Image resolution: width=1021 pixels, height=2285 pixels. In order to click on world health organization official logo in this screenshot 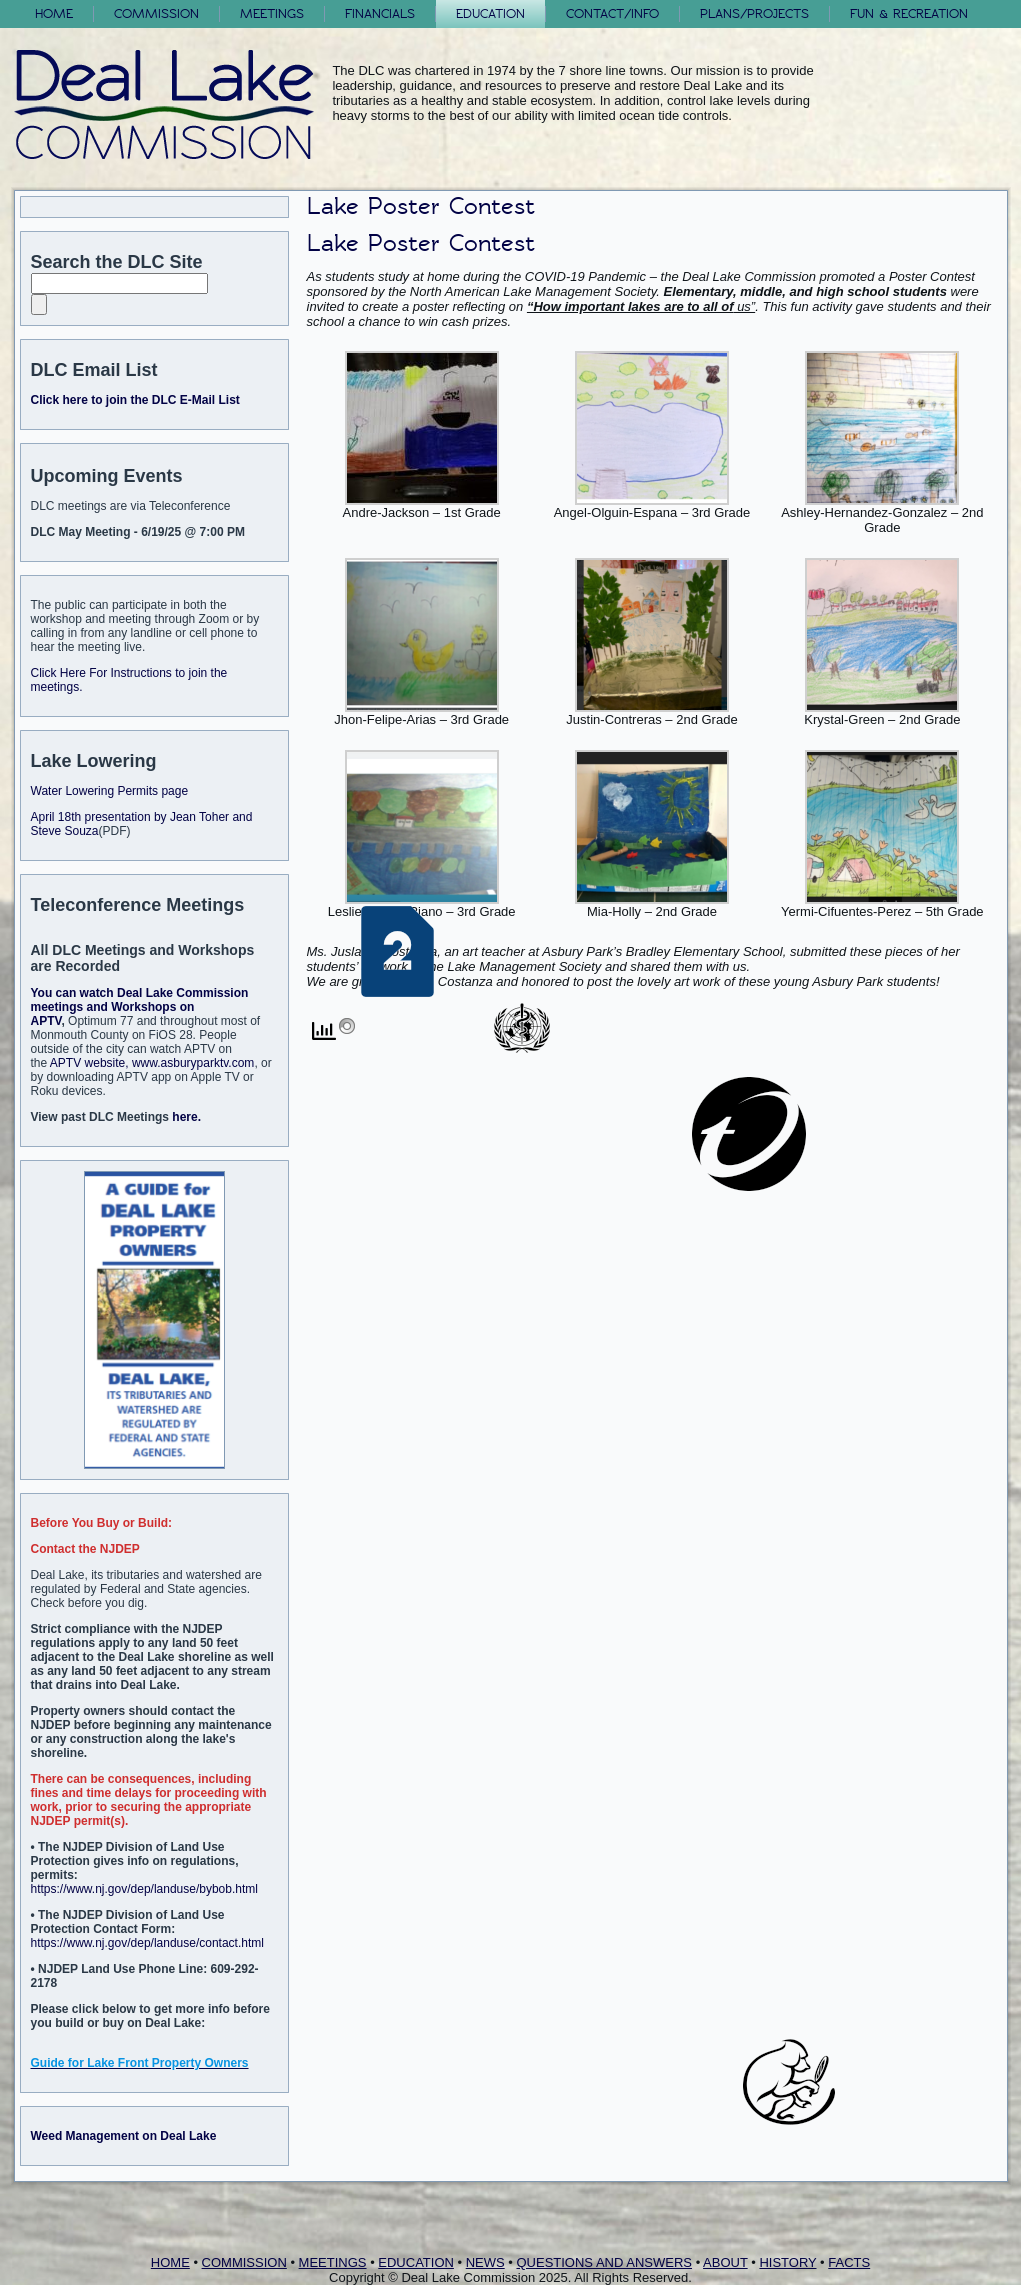, I will do `click(522, 1028)`.